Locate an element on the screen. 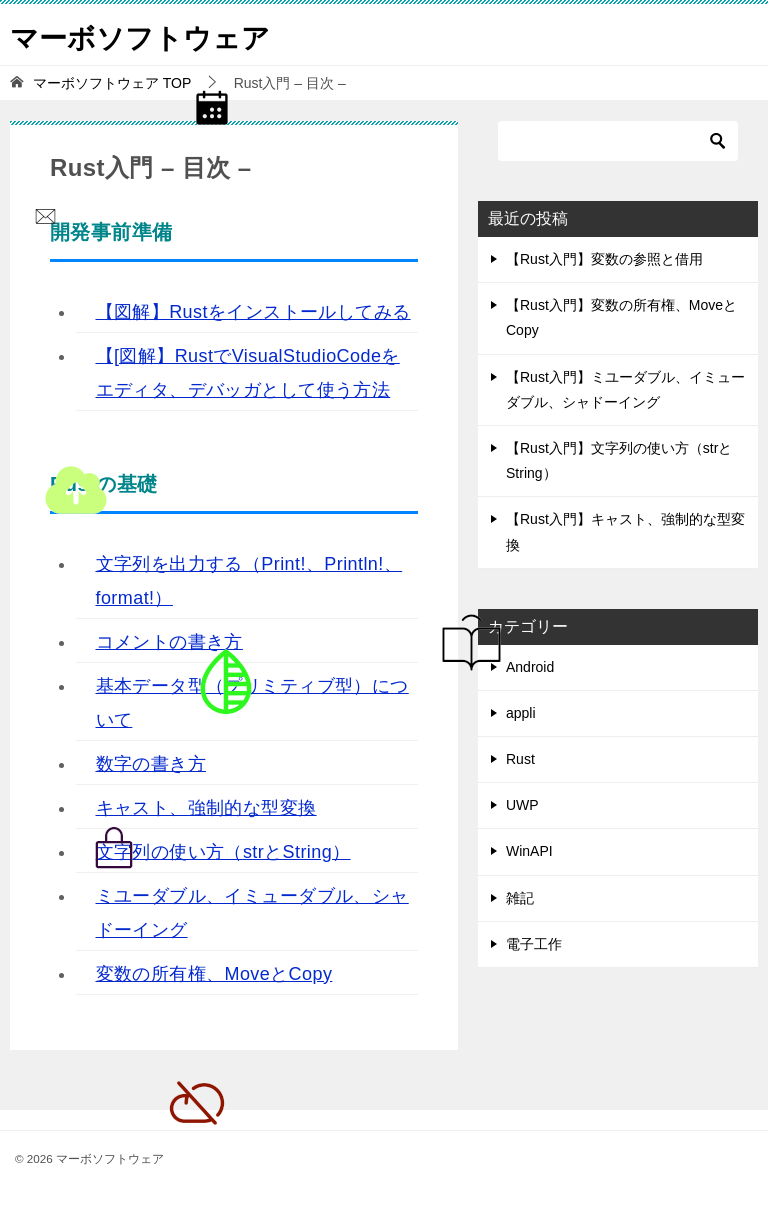  open your inbox is located at coordinates (45, 216).